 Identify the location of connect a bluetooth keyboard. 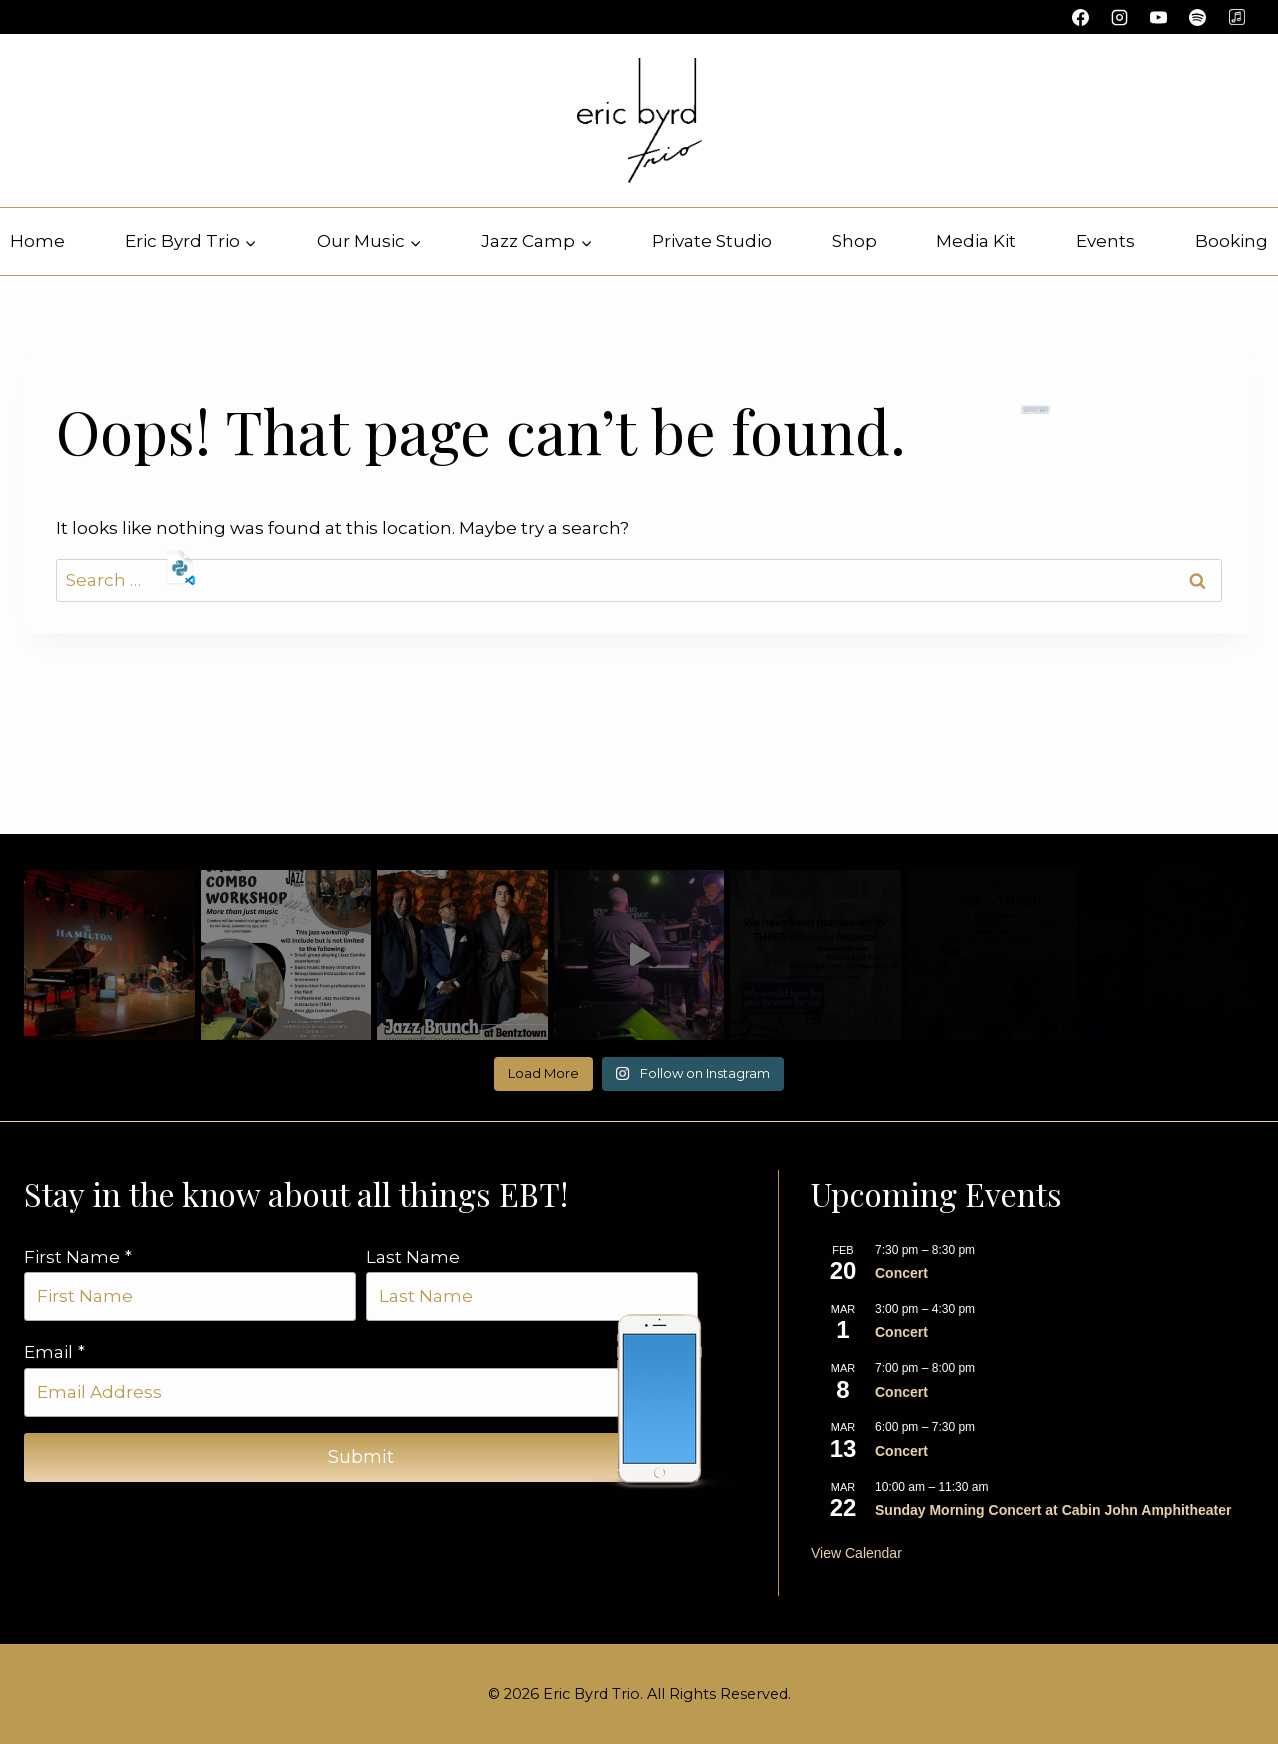
(1035, 409).